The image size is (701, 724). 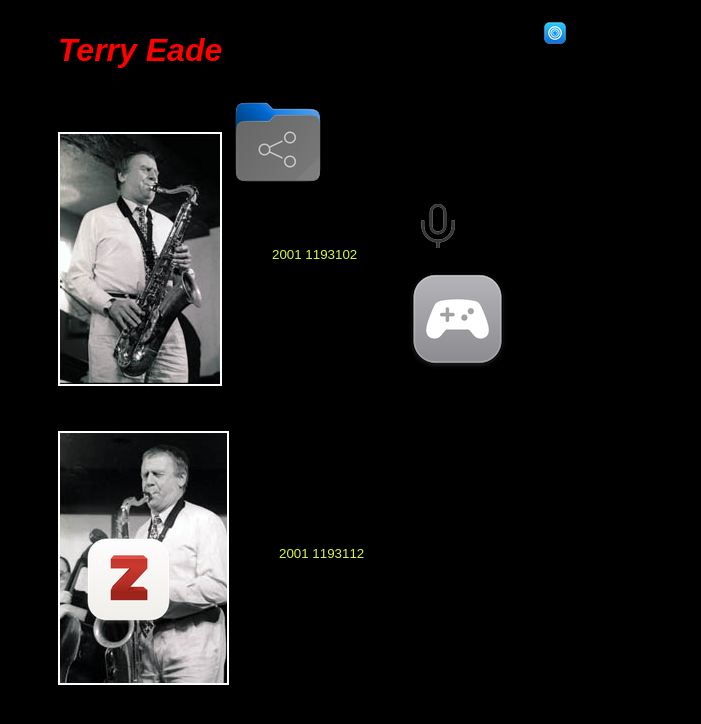 What do you see at coordinates (555, 33) in the screenshot?
I see `open zen browser (twilight variant)` at bounding box center [555, 33].